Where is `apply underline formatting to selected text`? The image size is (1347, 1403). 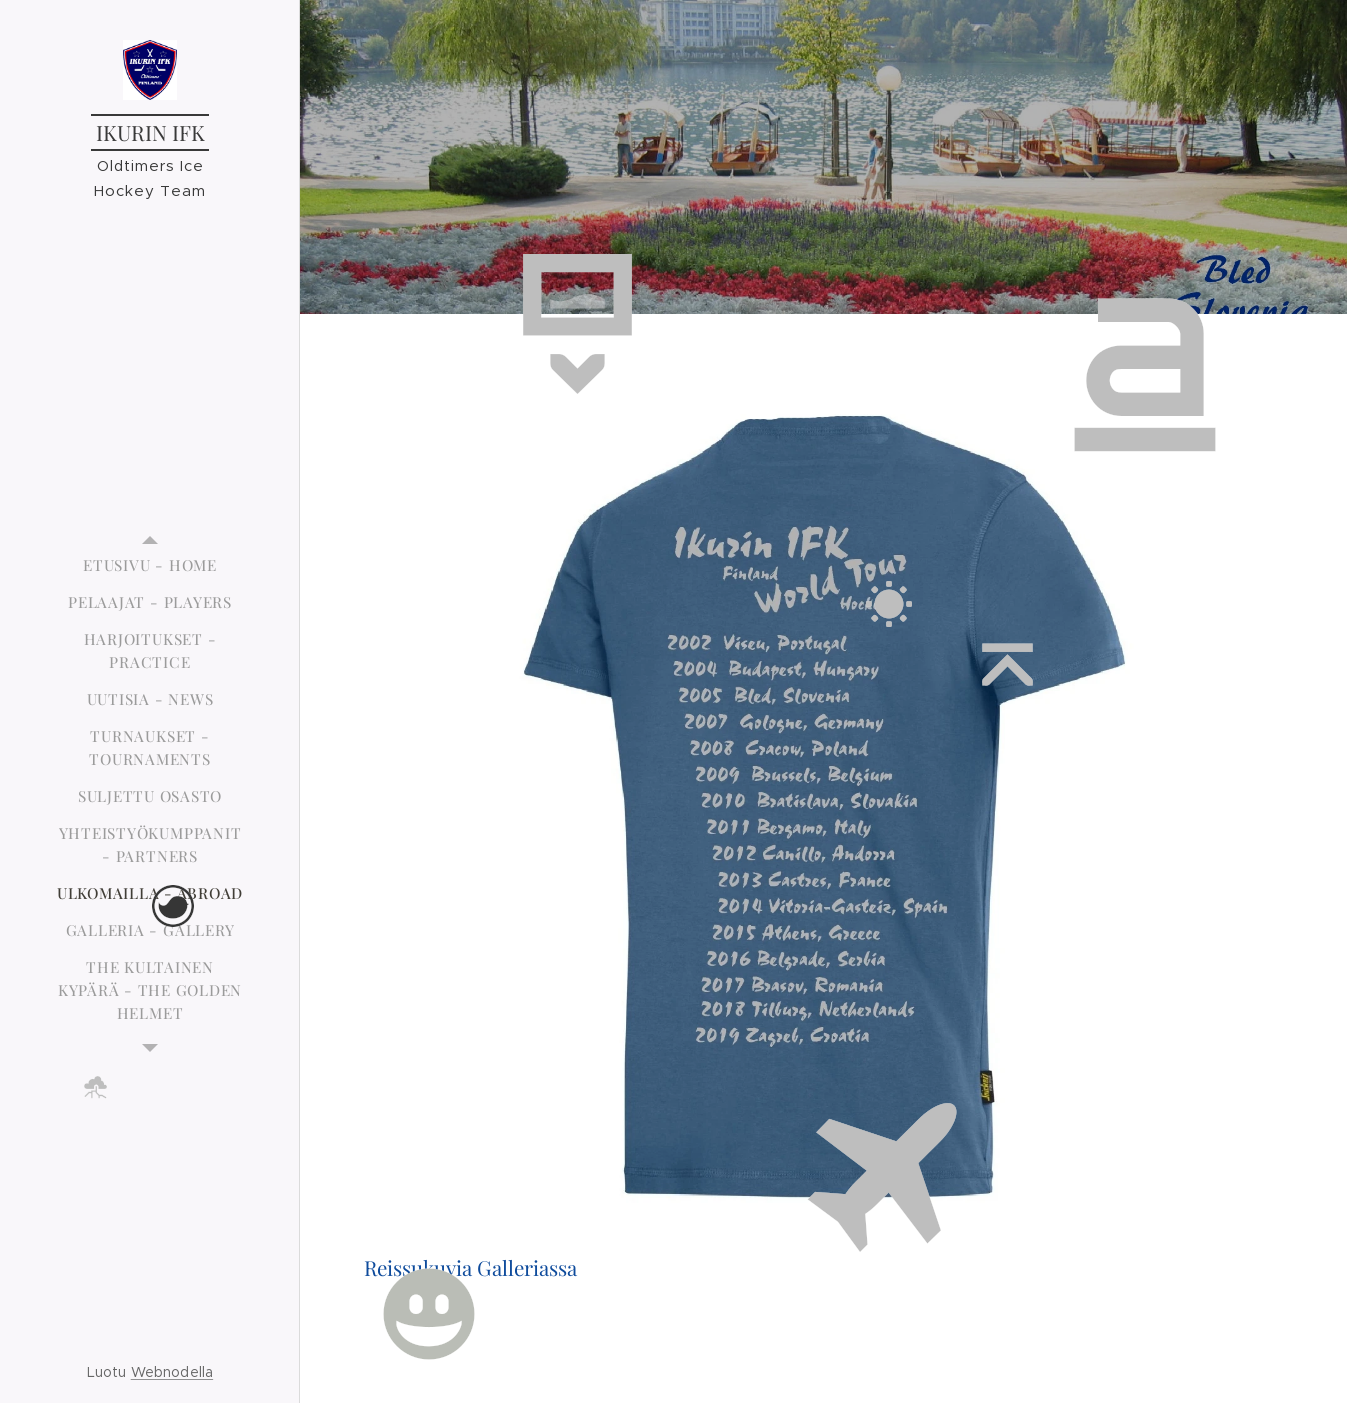 apply underline formatting to selected text is located at coordinates (1145, 369).